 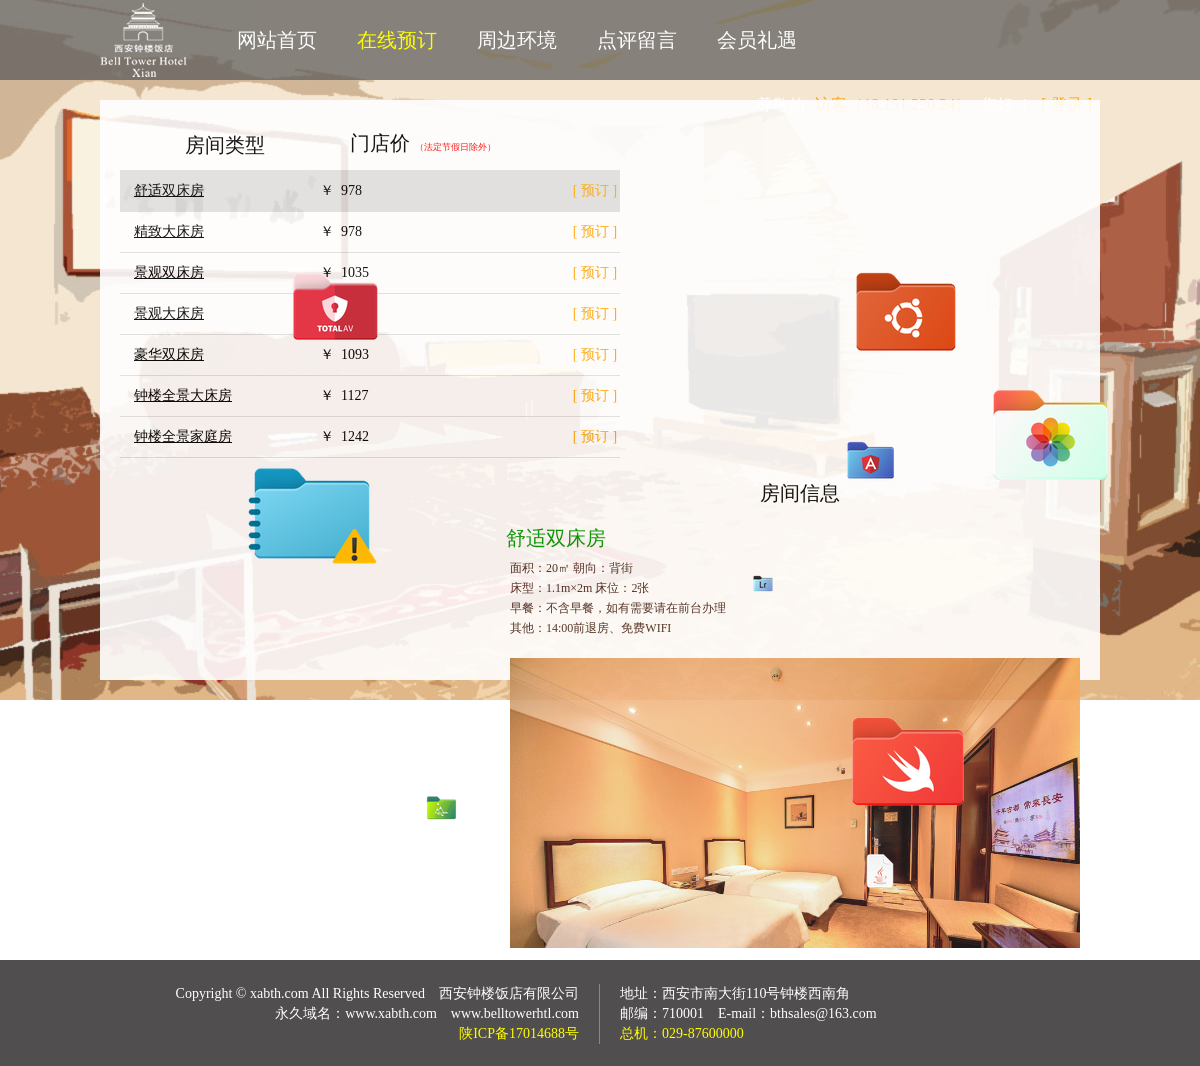 I want to click on open folder containing swift programming projects, so click(x=907, y=764).